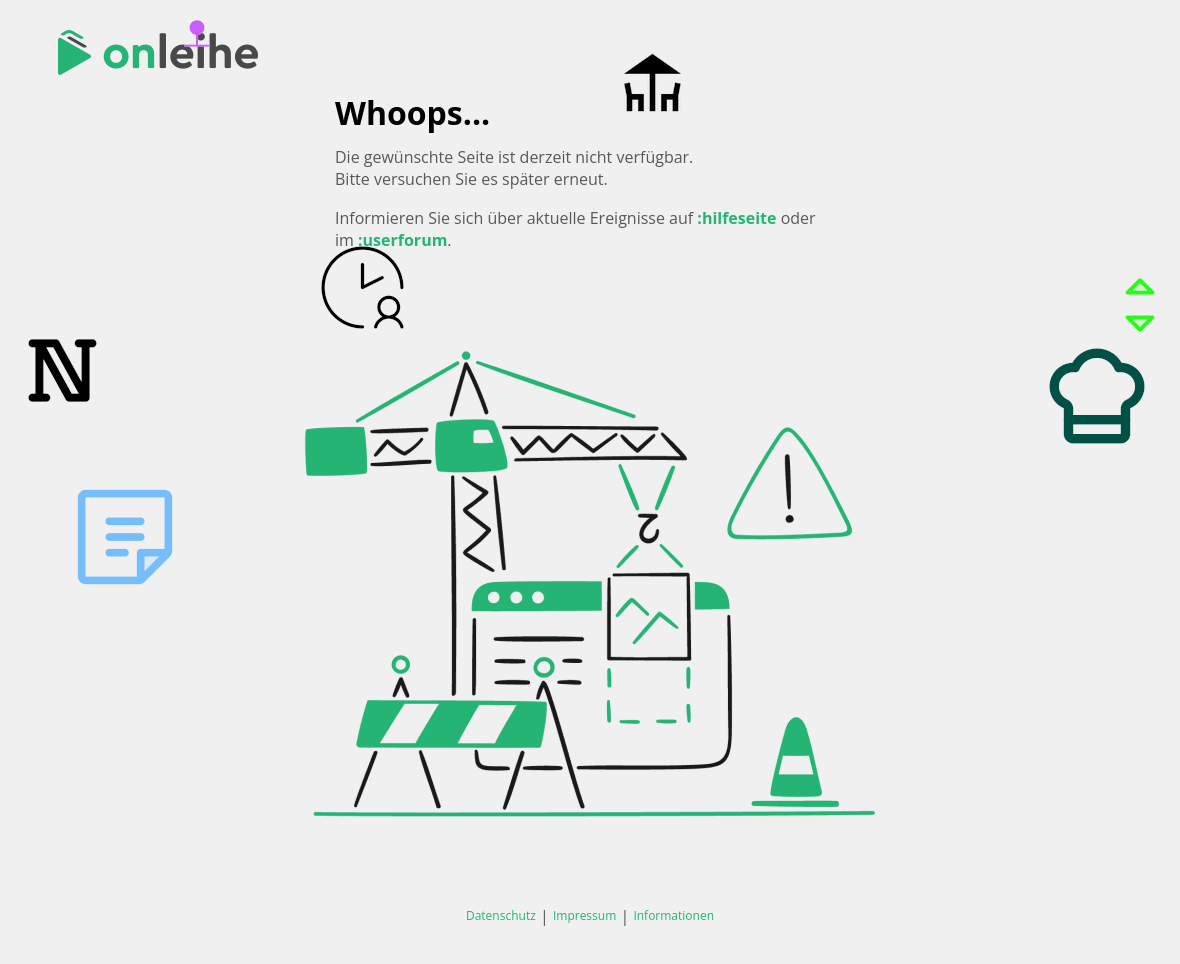 The image size is (1180, 964). I want to click on expand or collapse a dropdown menu, so click(1140, 305).